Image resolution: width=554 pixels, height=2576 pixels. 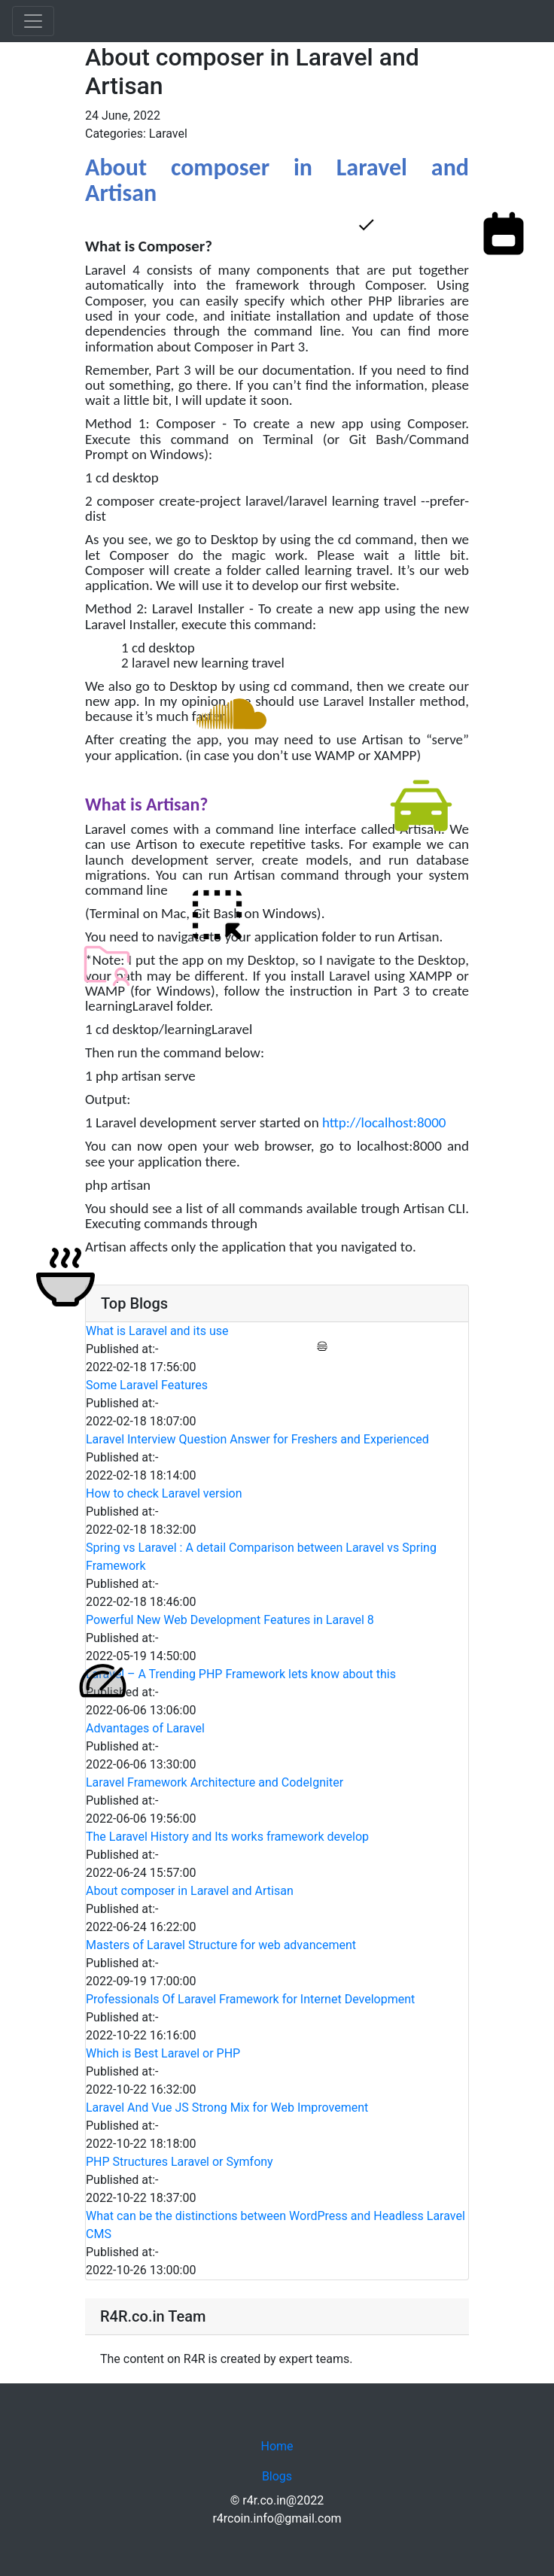 What do you see at coordinates (231, 713) in the screenshot?
I see `open SoundCloud app` at bounding box center [231, 713].